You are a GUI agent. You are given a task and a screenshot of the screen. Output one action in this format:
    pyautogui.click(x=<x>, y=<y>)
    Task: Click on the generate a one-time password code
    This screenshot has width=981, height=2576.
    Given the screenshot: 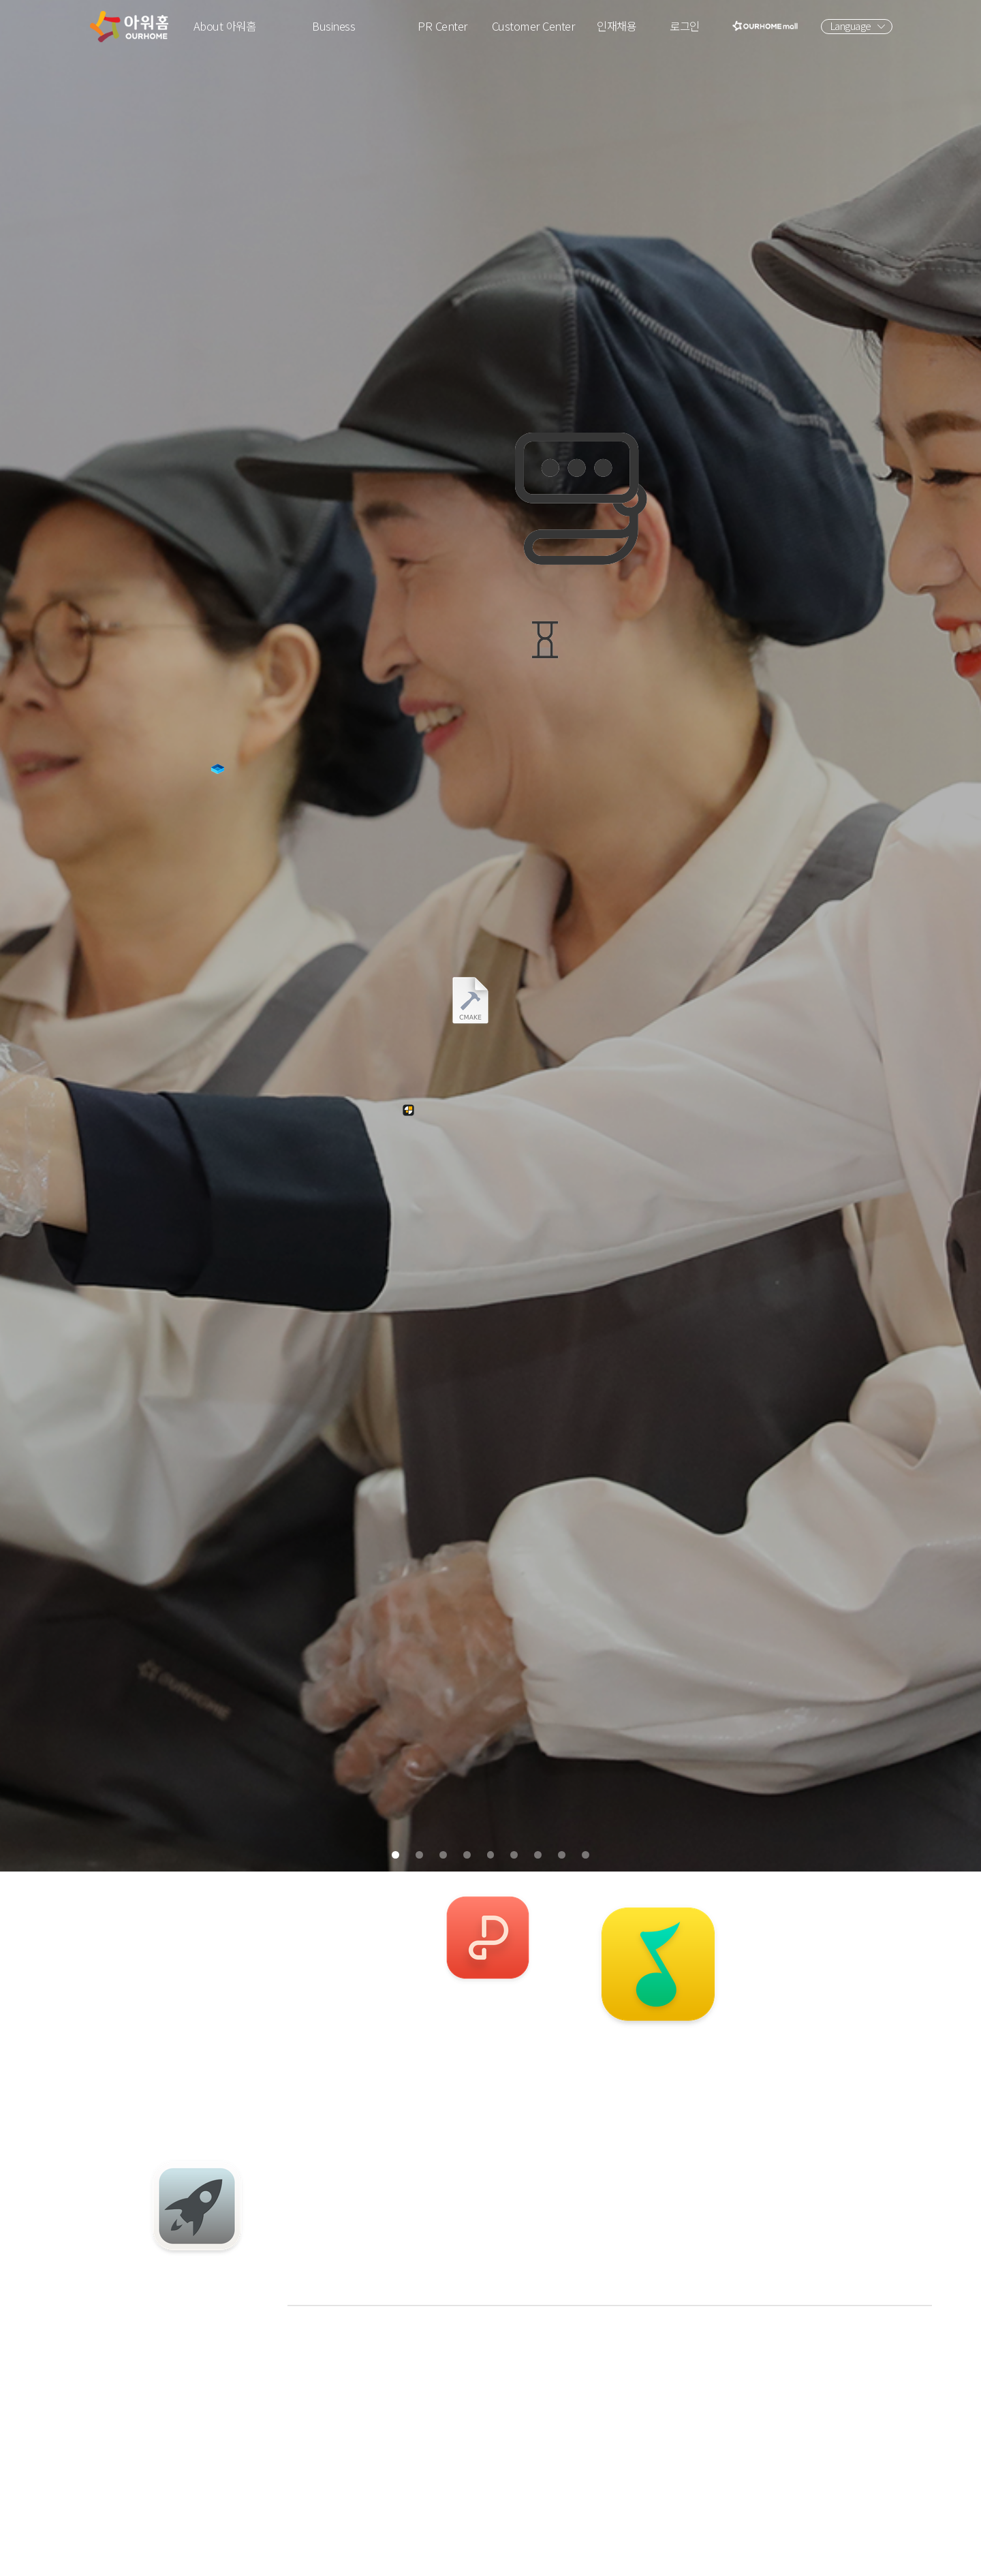 What is the action you would take?
    pyautogui.click(x=585, y=503)
    